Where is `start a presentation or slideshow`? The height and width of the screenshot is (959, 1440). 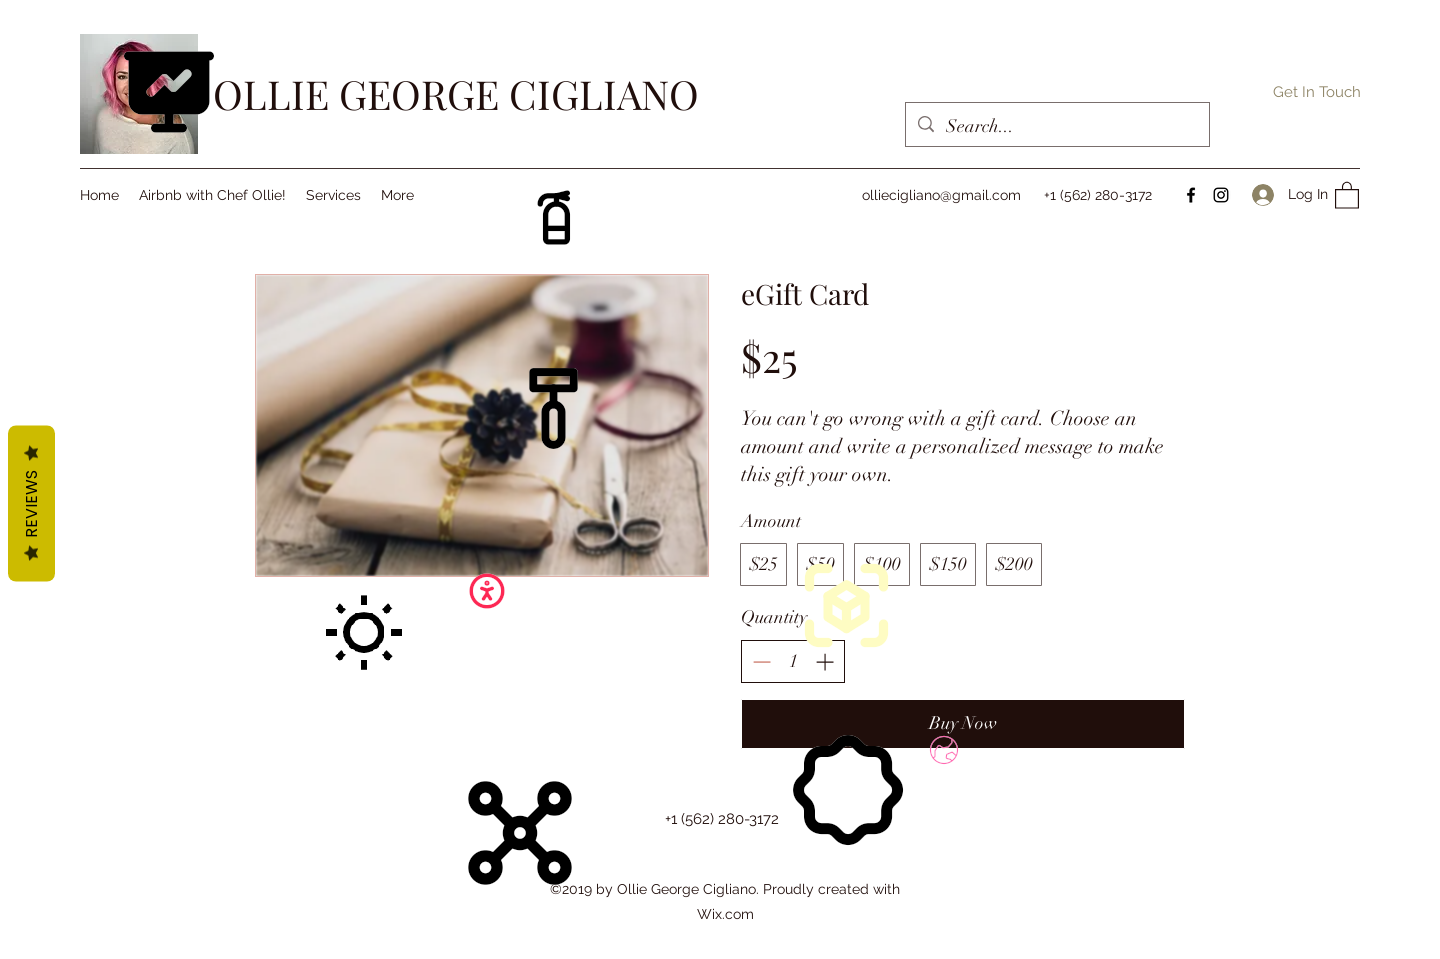 start a presentation or slideshow is located at coordinates (169, 92).